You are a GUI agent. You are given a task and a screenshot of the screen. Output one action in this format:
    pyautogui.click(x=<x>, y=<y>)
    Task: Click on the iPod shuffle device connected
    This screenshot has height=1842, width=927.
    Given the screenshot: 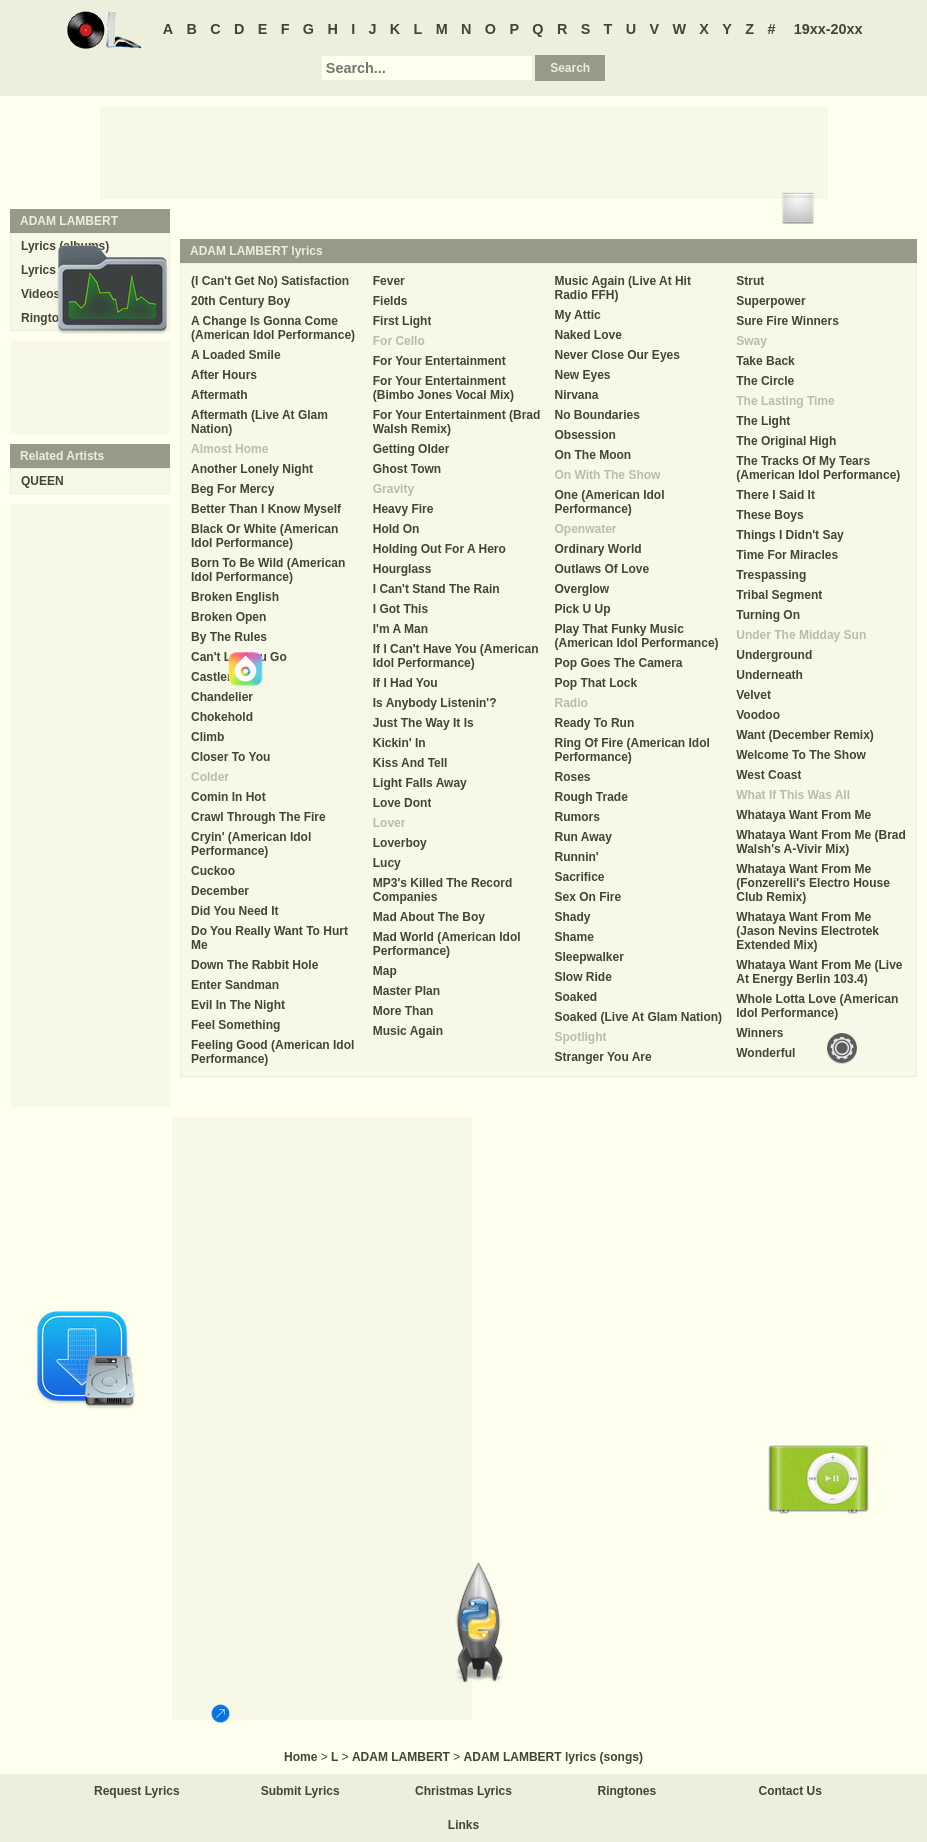 What is the action you would take?
    pyautogui.click(x=818, y=1460)
    